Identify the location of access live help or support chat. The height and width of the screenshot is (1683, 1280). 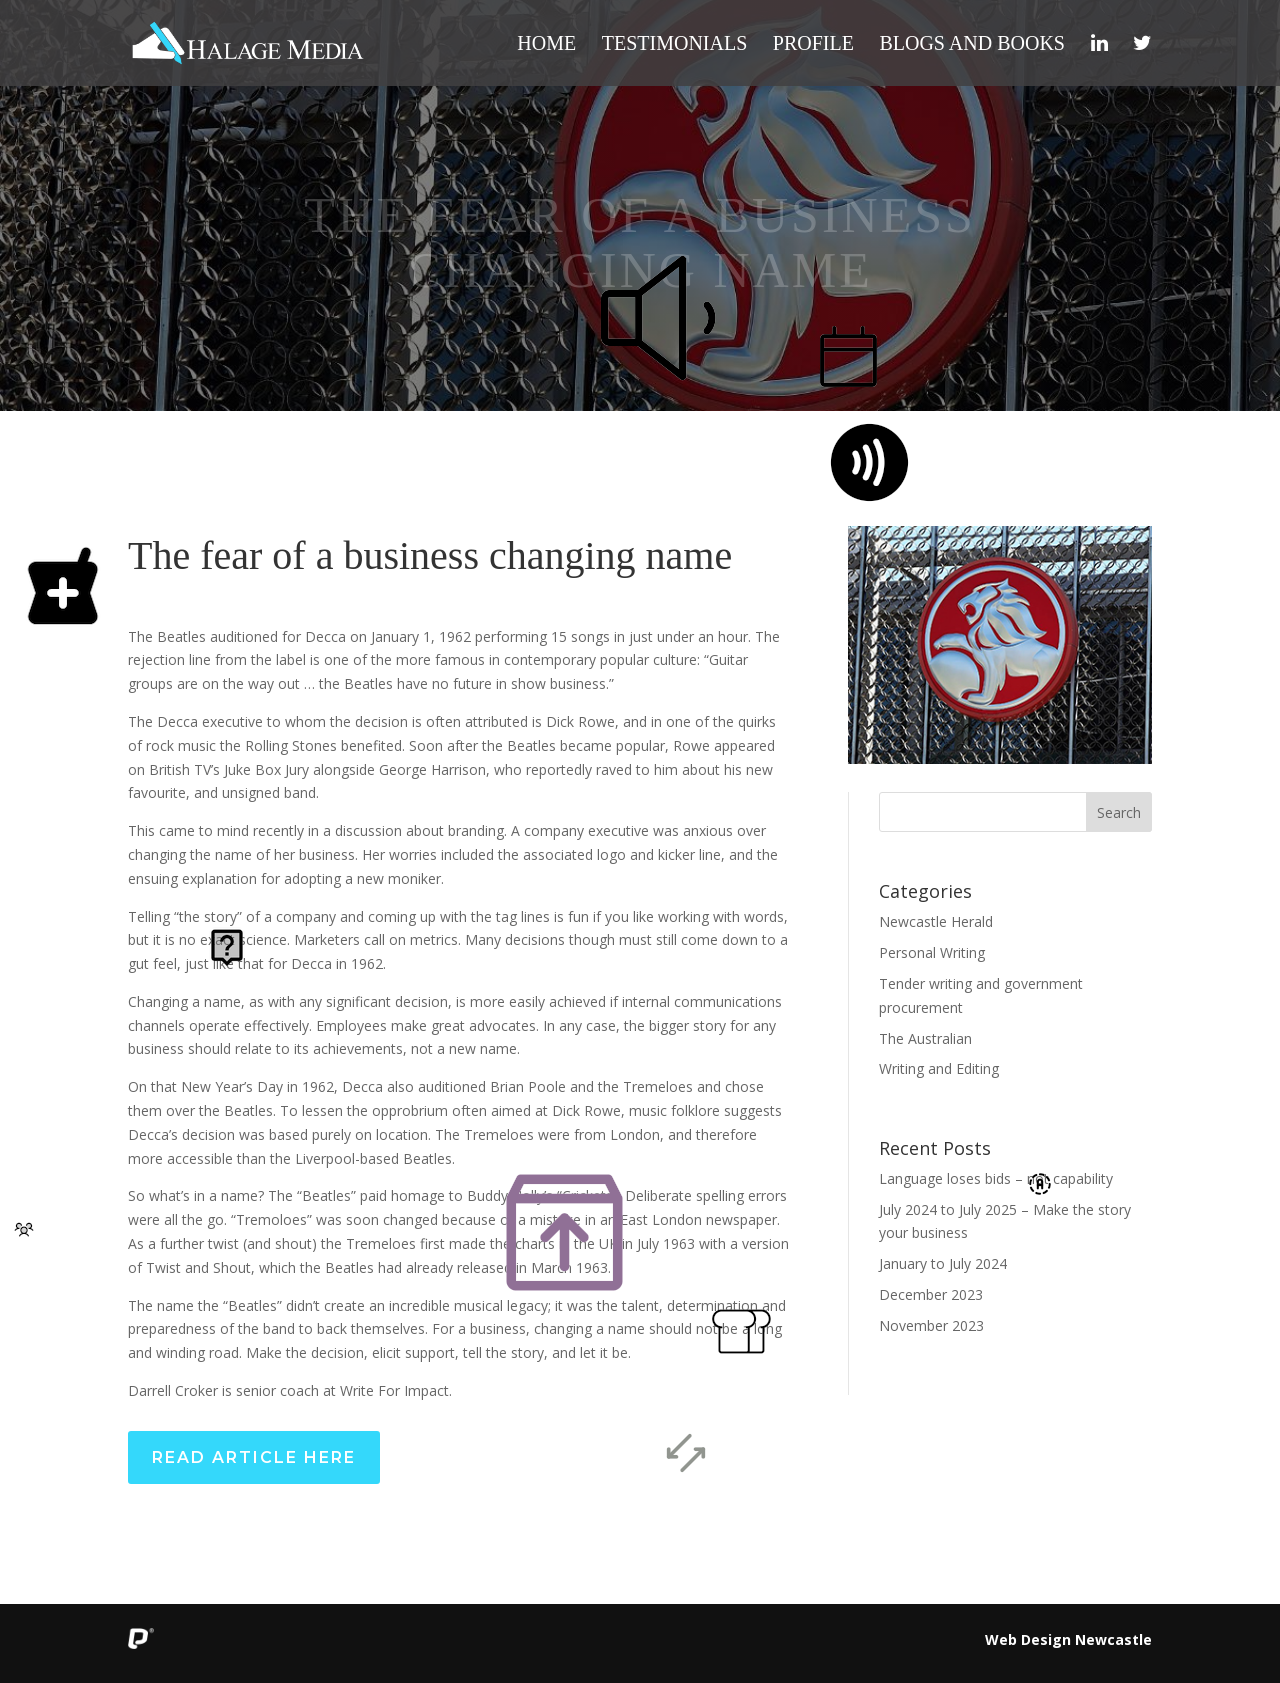
(227, 947).